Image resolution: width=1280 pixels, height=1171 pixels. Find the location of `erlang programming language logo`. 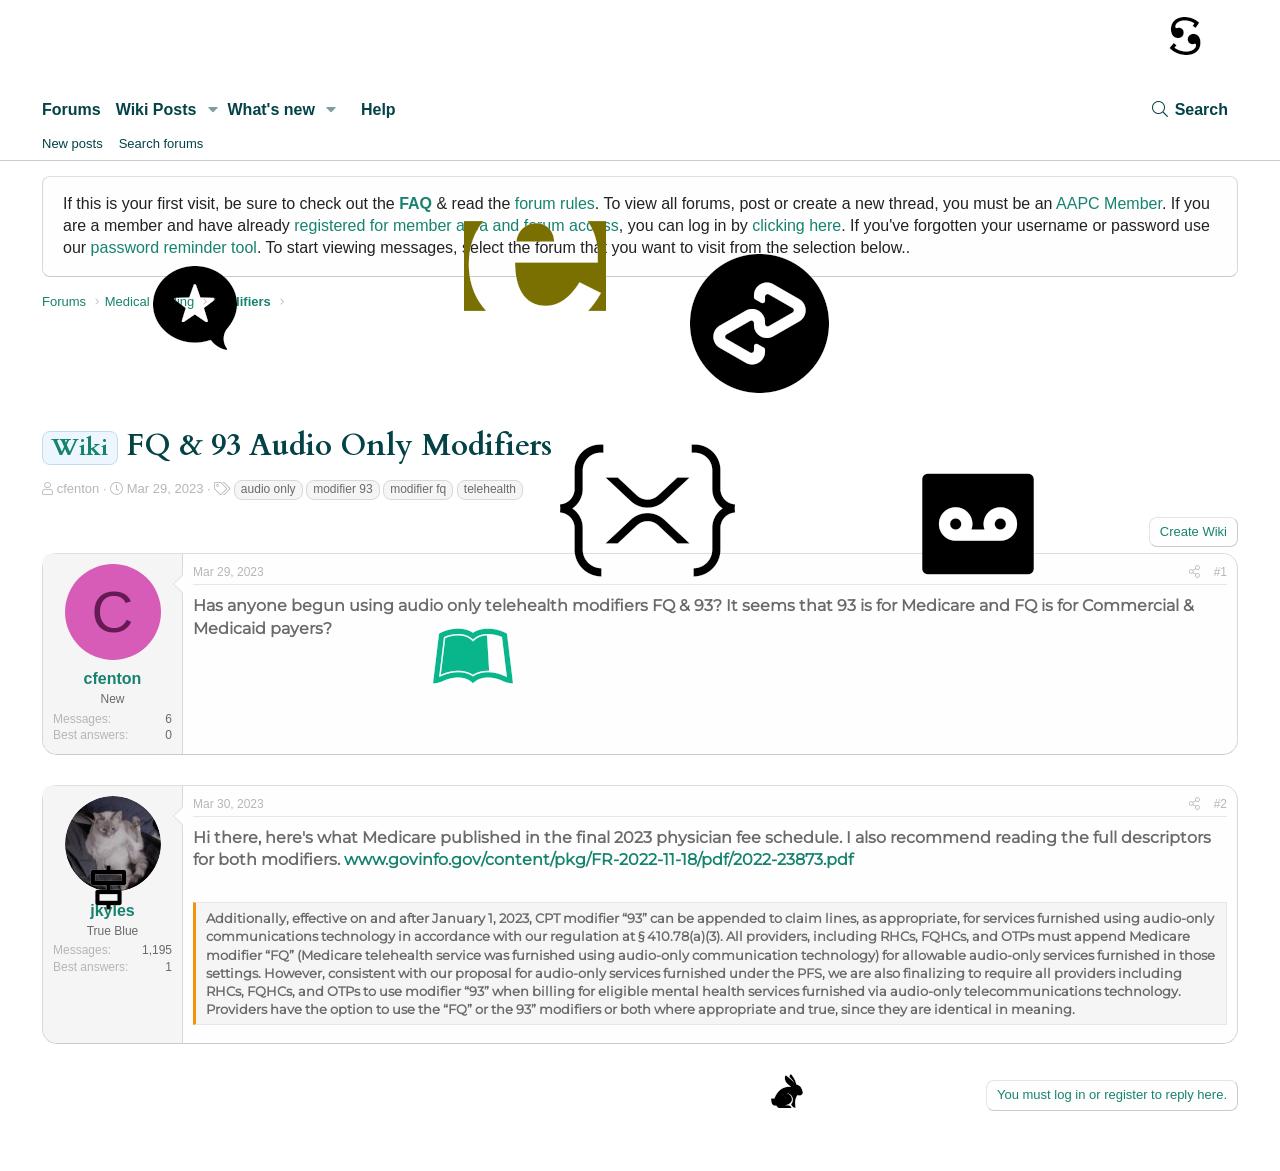

erlang programming language logo is located at coordinates (535, 266).